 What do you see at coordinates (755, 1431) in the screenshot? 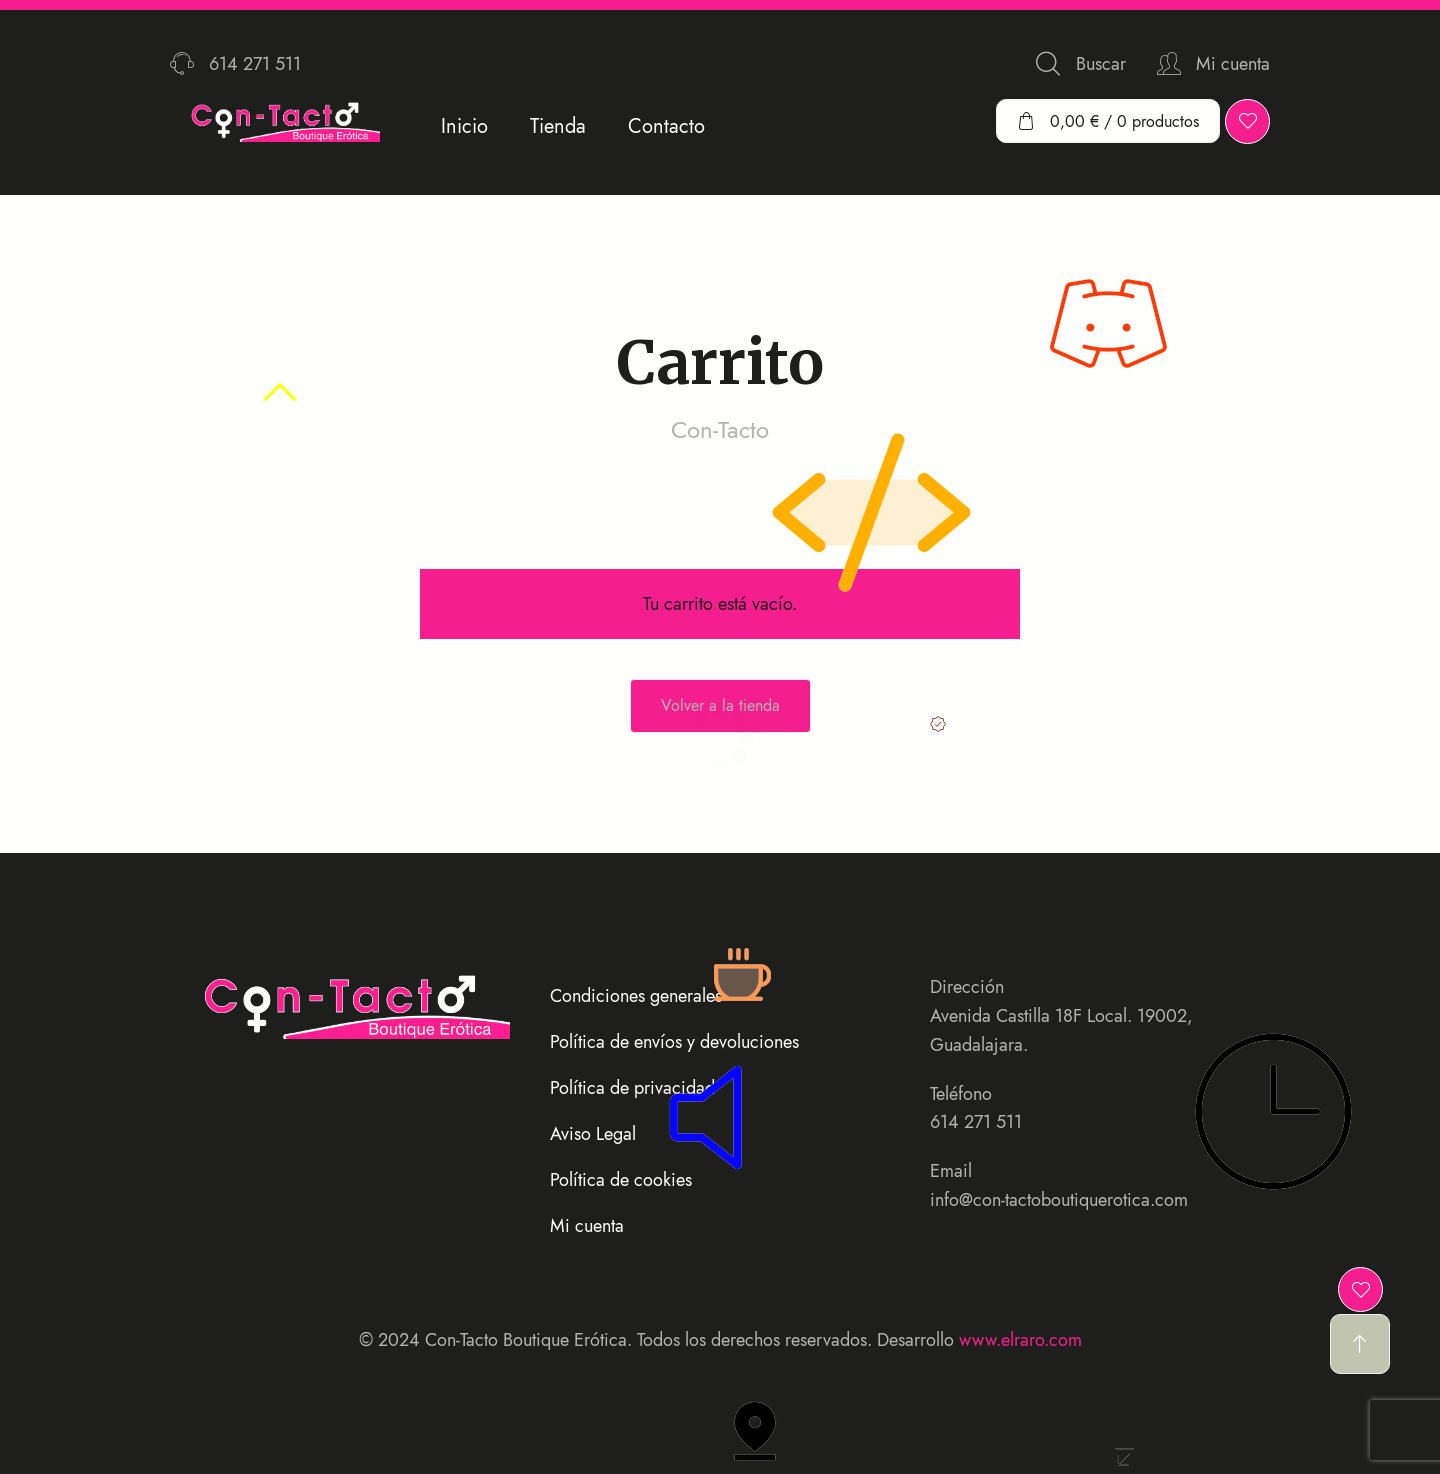
I see `drop a pin to mark a location` at bounding box center [755, 1431].